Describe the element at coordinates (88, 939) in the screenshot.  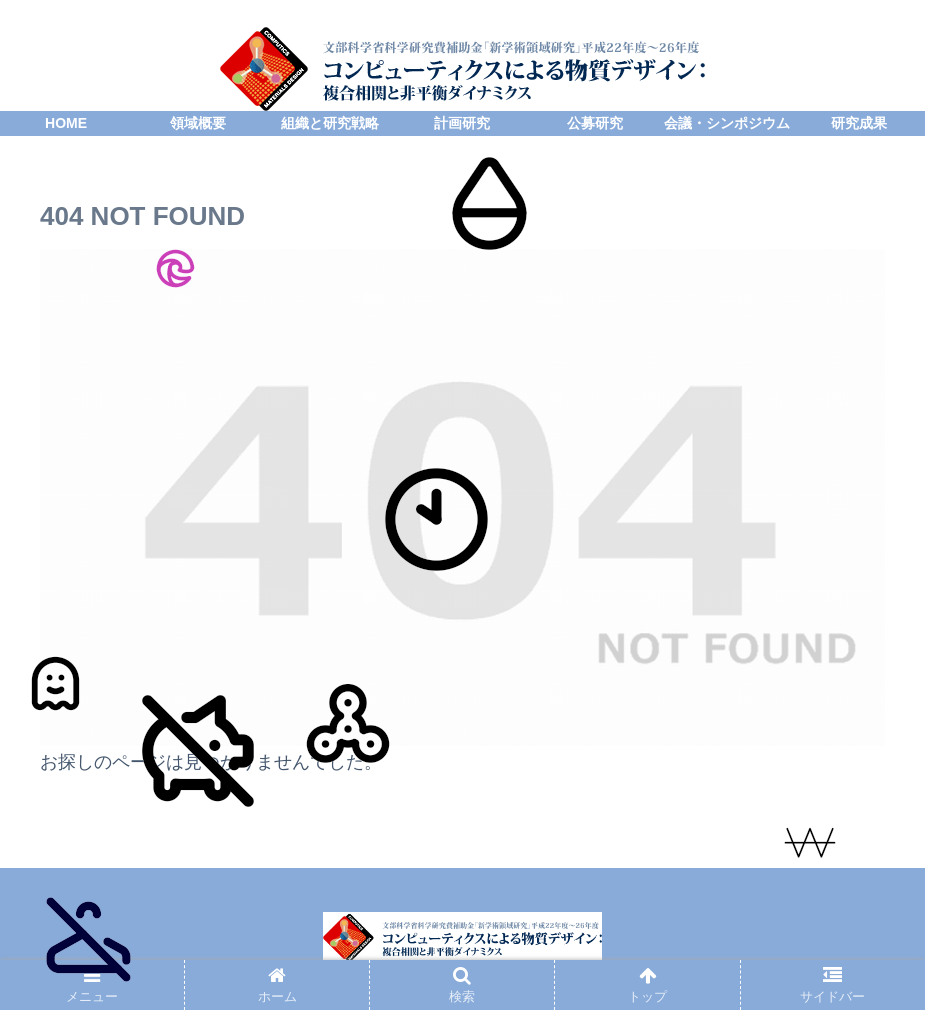
I see `wardrobe or closet feature disabled` at that location.